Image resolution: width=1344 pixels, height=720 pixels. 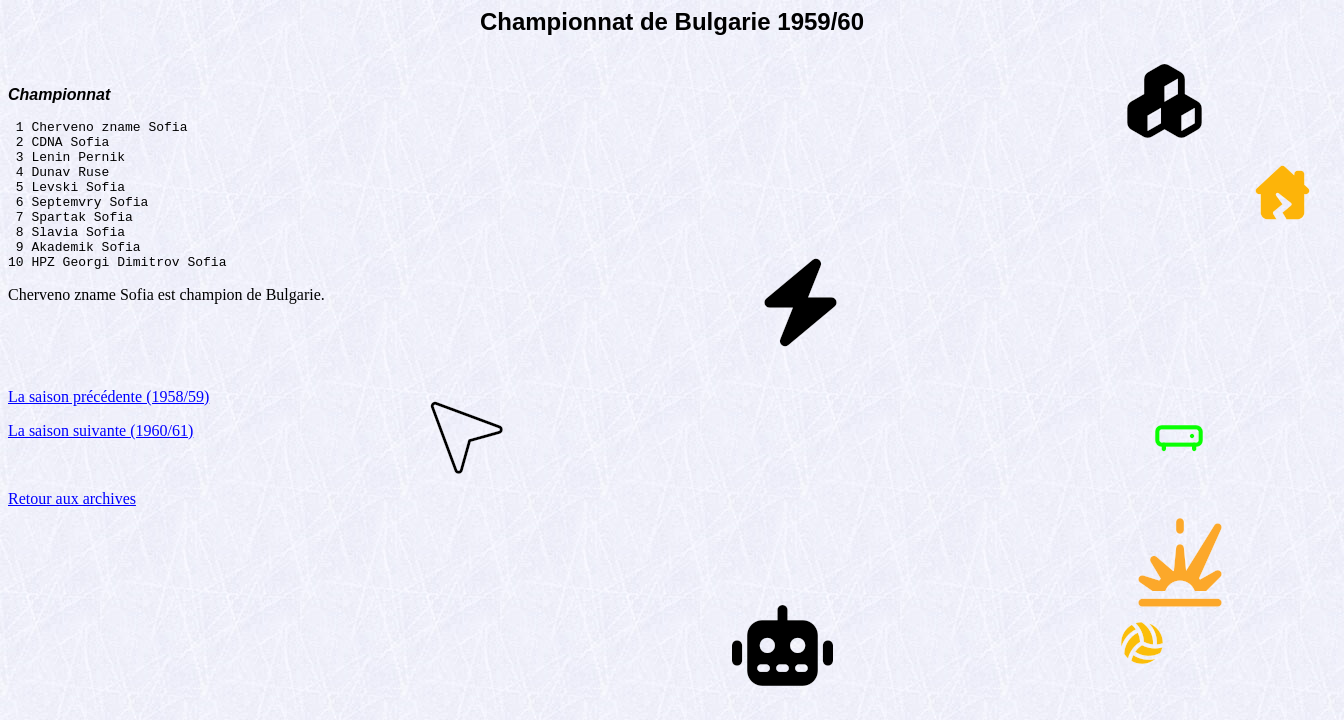 What do you see at coordinates (782, 650) in the screenshot?
I see `access AI assistant or chatbot features` at bounding box center [782, 650].